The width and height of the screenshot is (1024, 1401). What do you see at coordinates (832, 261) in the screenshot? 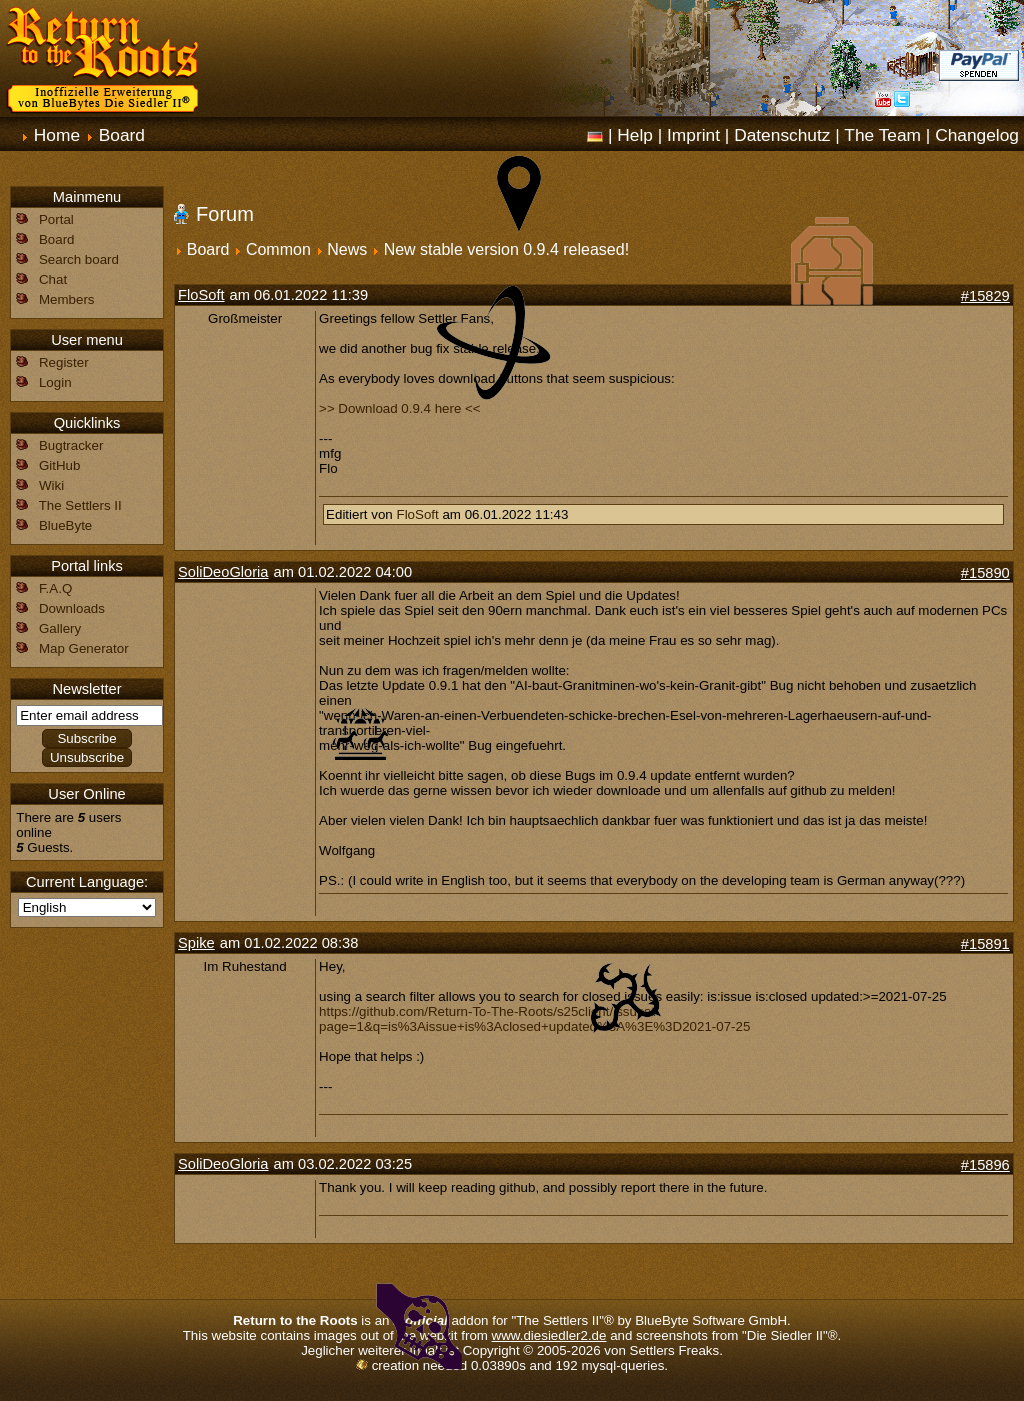
I see `access airlock or sealed compartment controls` at bounding box center [832, 261].